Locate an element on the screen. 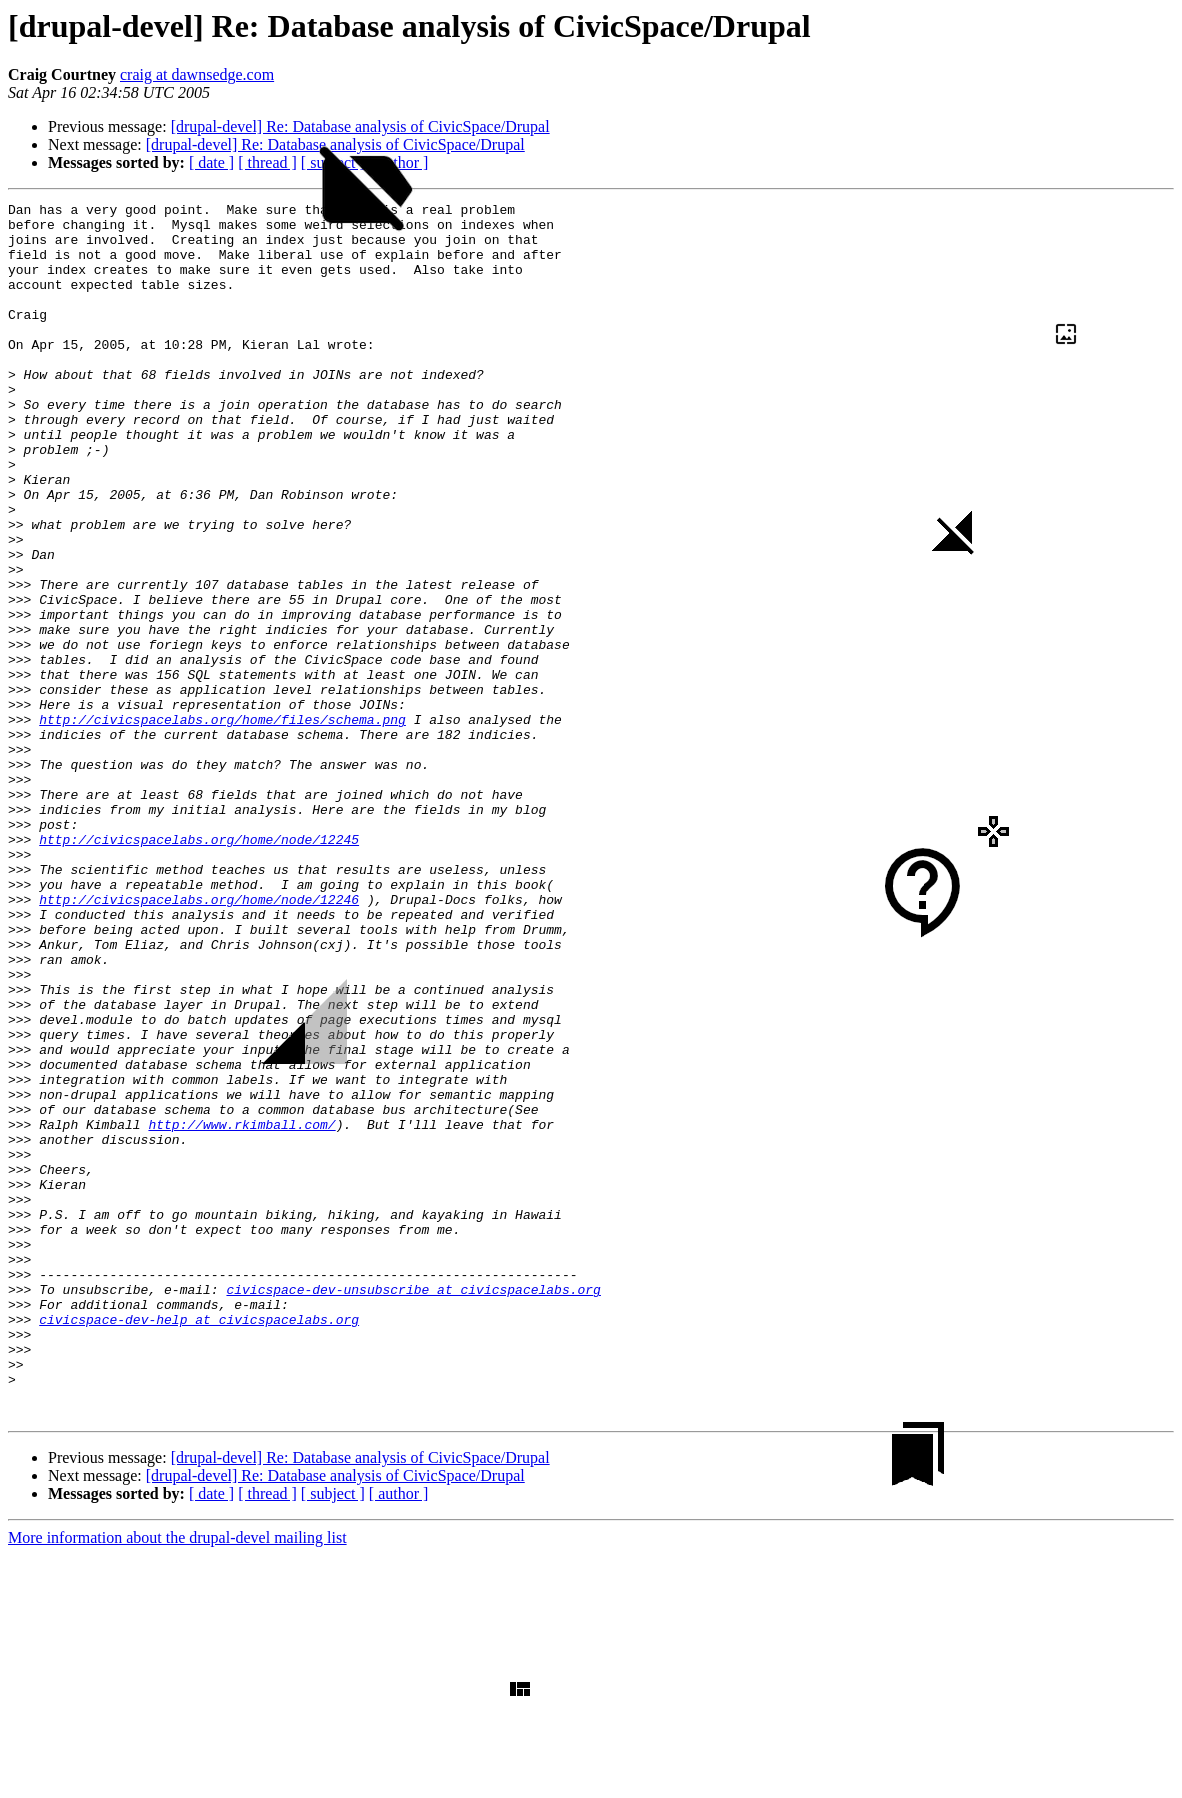 The height and width of the screenshot is (1798, 1182). access games or gaming section is located at coordinates (993, 831).